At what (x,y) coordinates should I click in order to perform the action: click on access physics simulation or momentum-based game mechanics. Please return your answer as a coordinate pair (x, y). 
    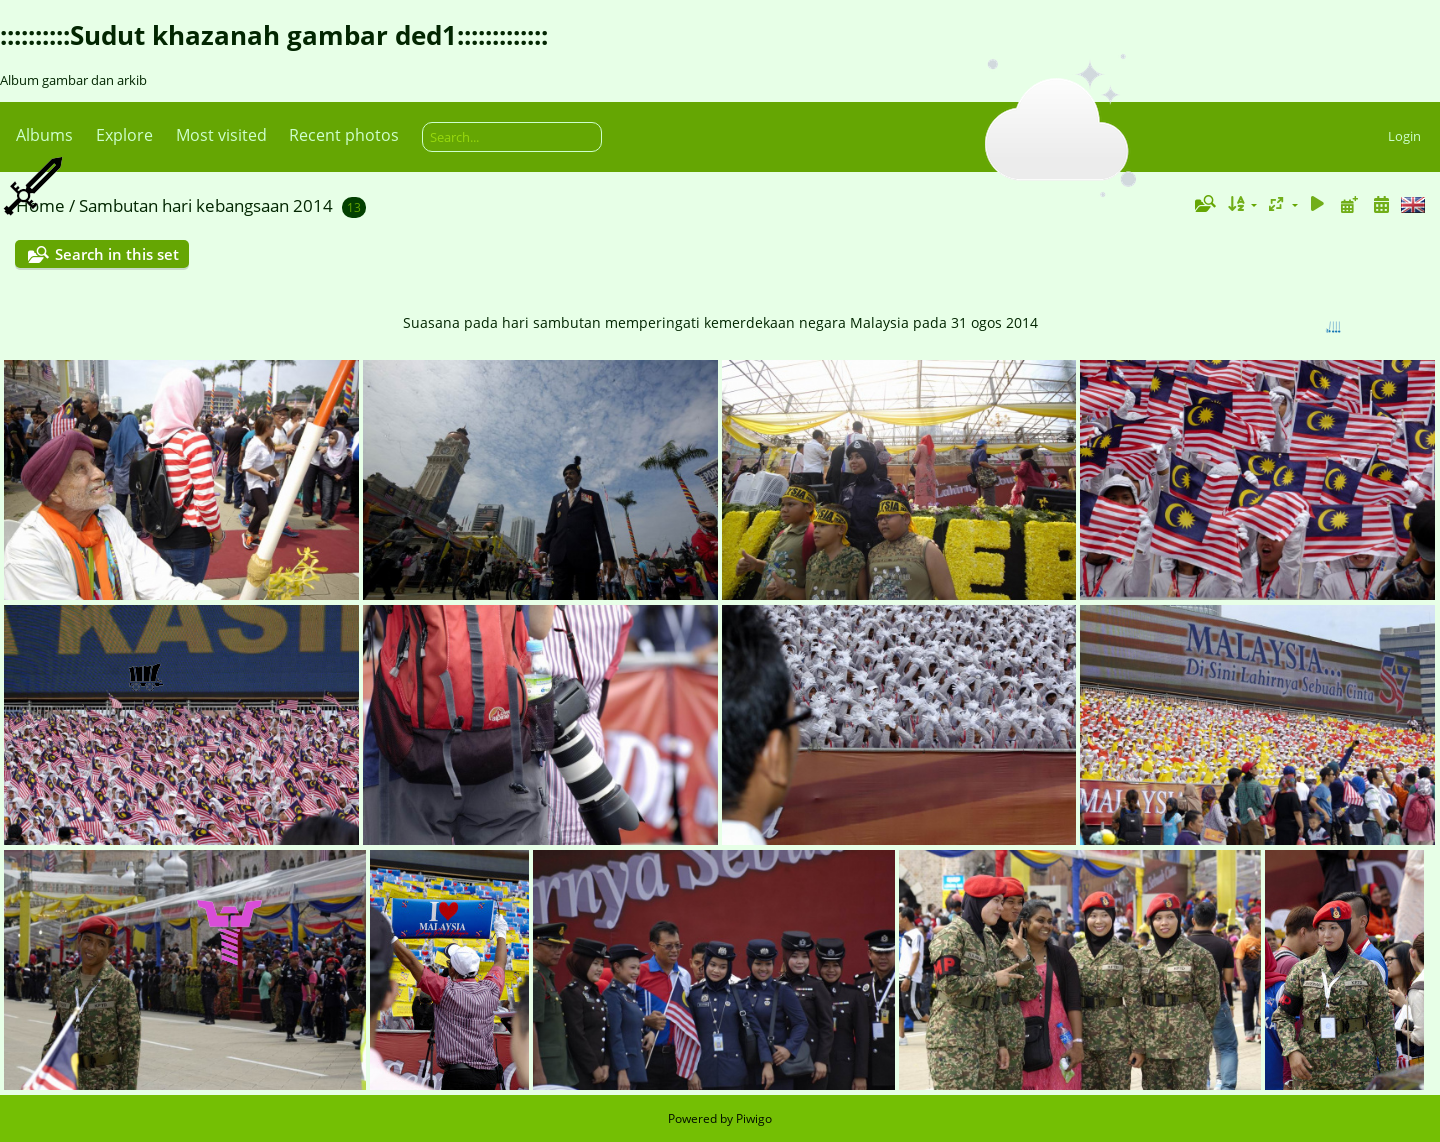
    Looking at the image, I should click on (1333, 329).